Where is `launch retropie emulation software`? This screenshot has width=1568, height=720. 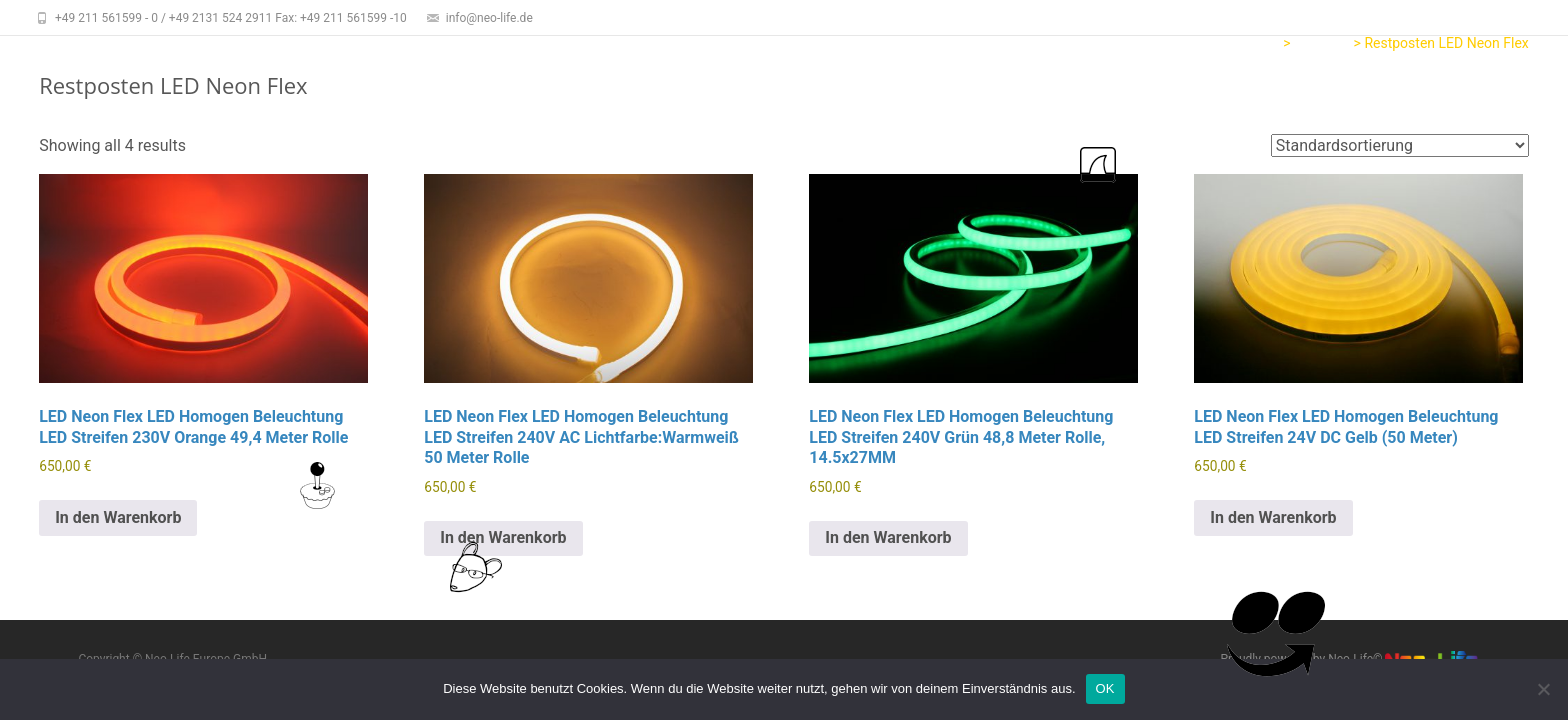 launch retropie emulation software is located at coordinates (317, 485).